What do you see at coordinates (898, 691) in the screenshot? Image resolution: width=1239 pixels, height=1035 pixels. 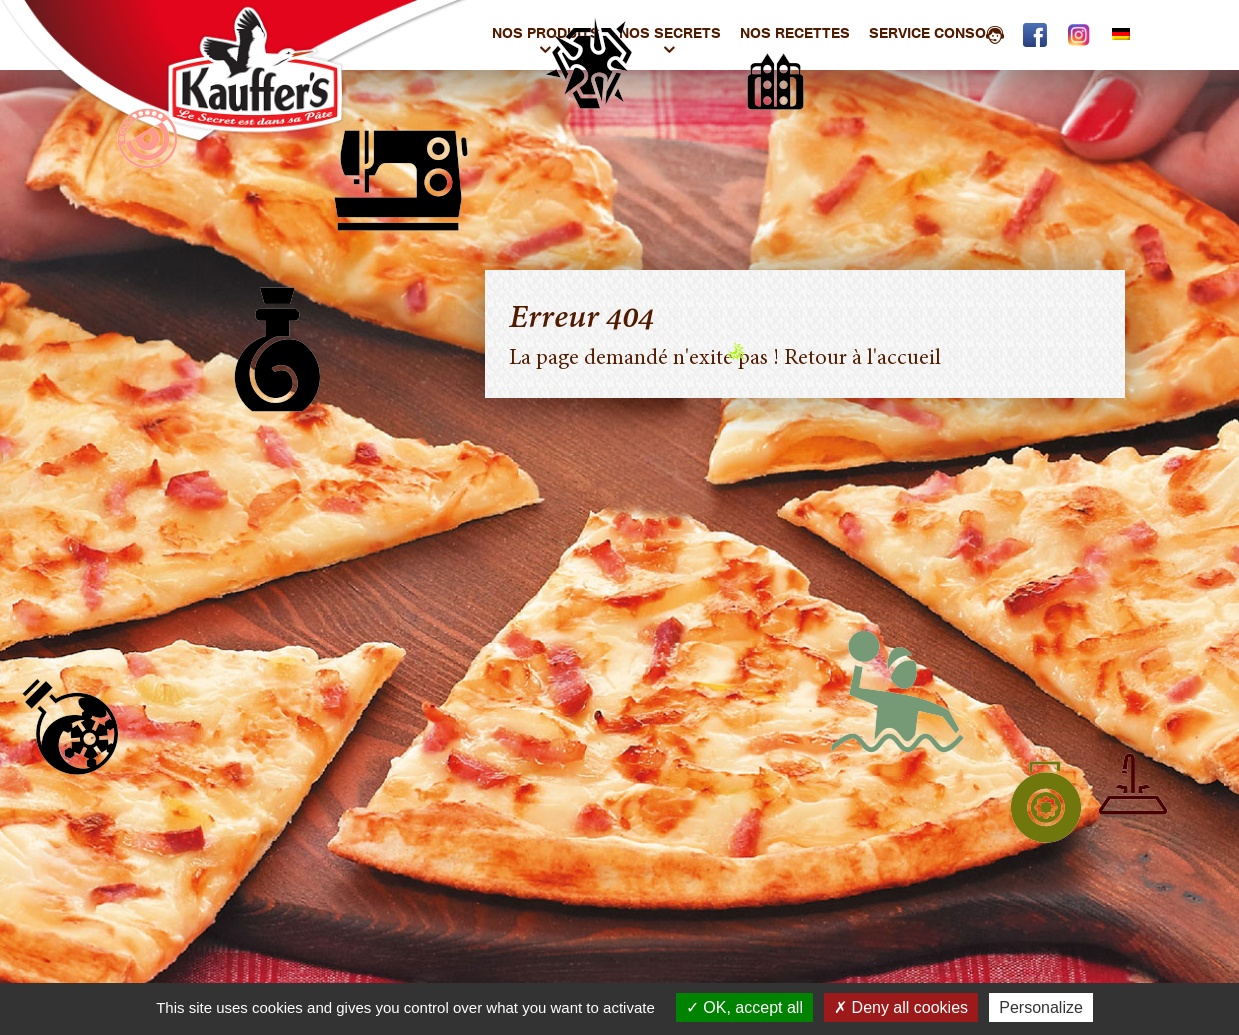 I see `access water polo game or activity` at bounding box center [898, 691].